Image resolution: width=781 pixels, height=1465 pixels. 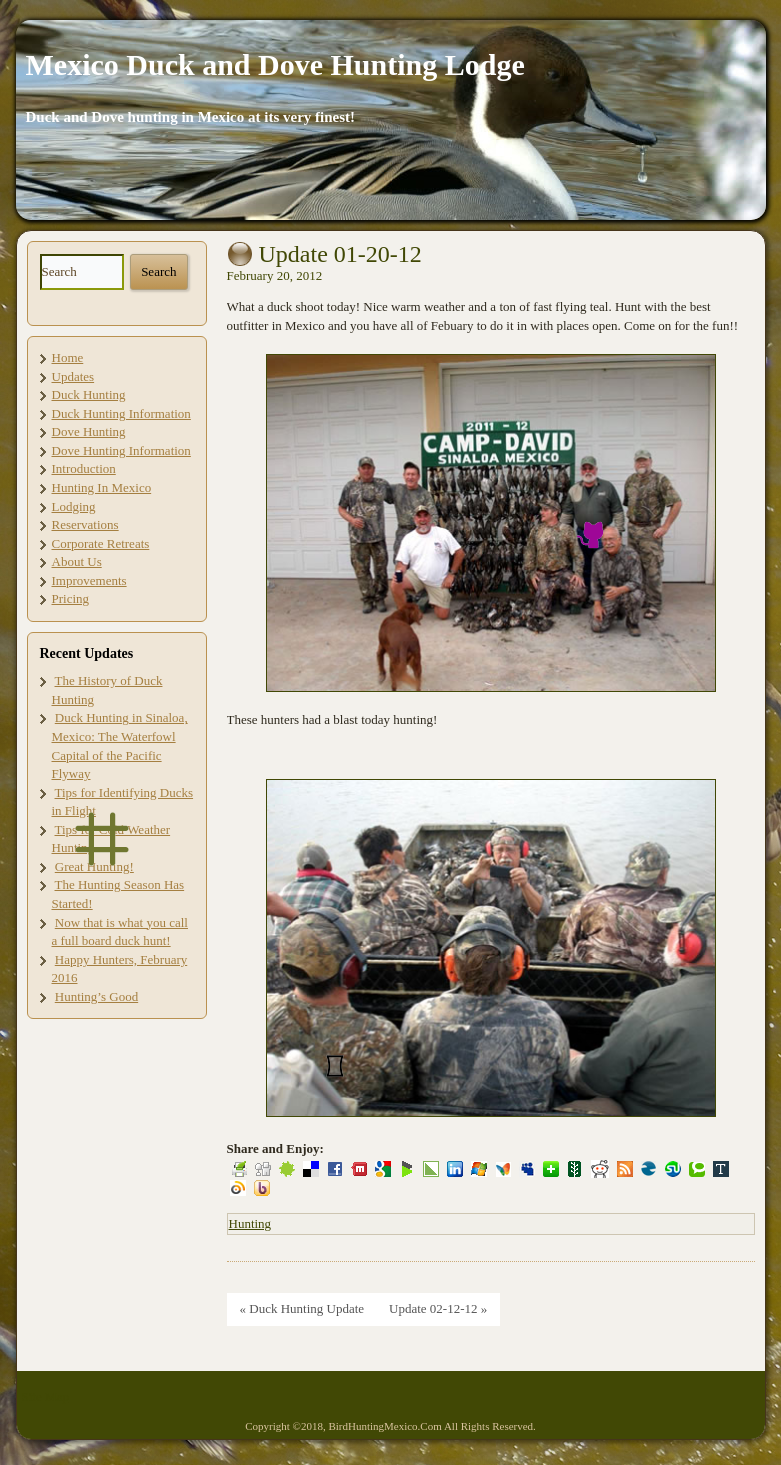 I want to click on view items in grid layout, so click(x=102, y=839).